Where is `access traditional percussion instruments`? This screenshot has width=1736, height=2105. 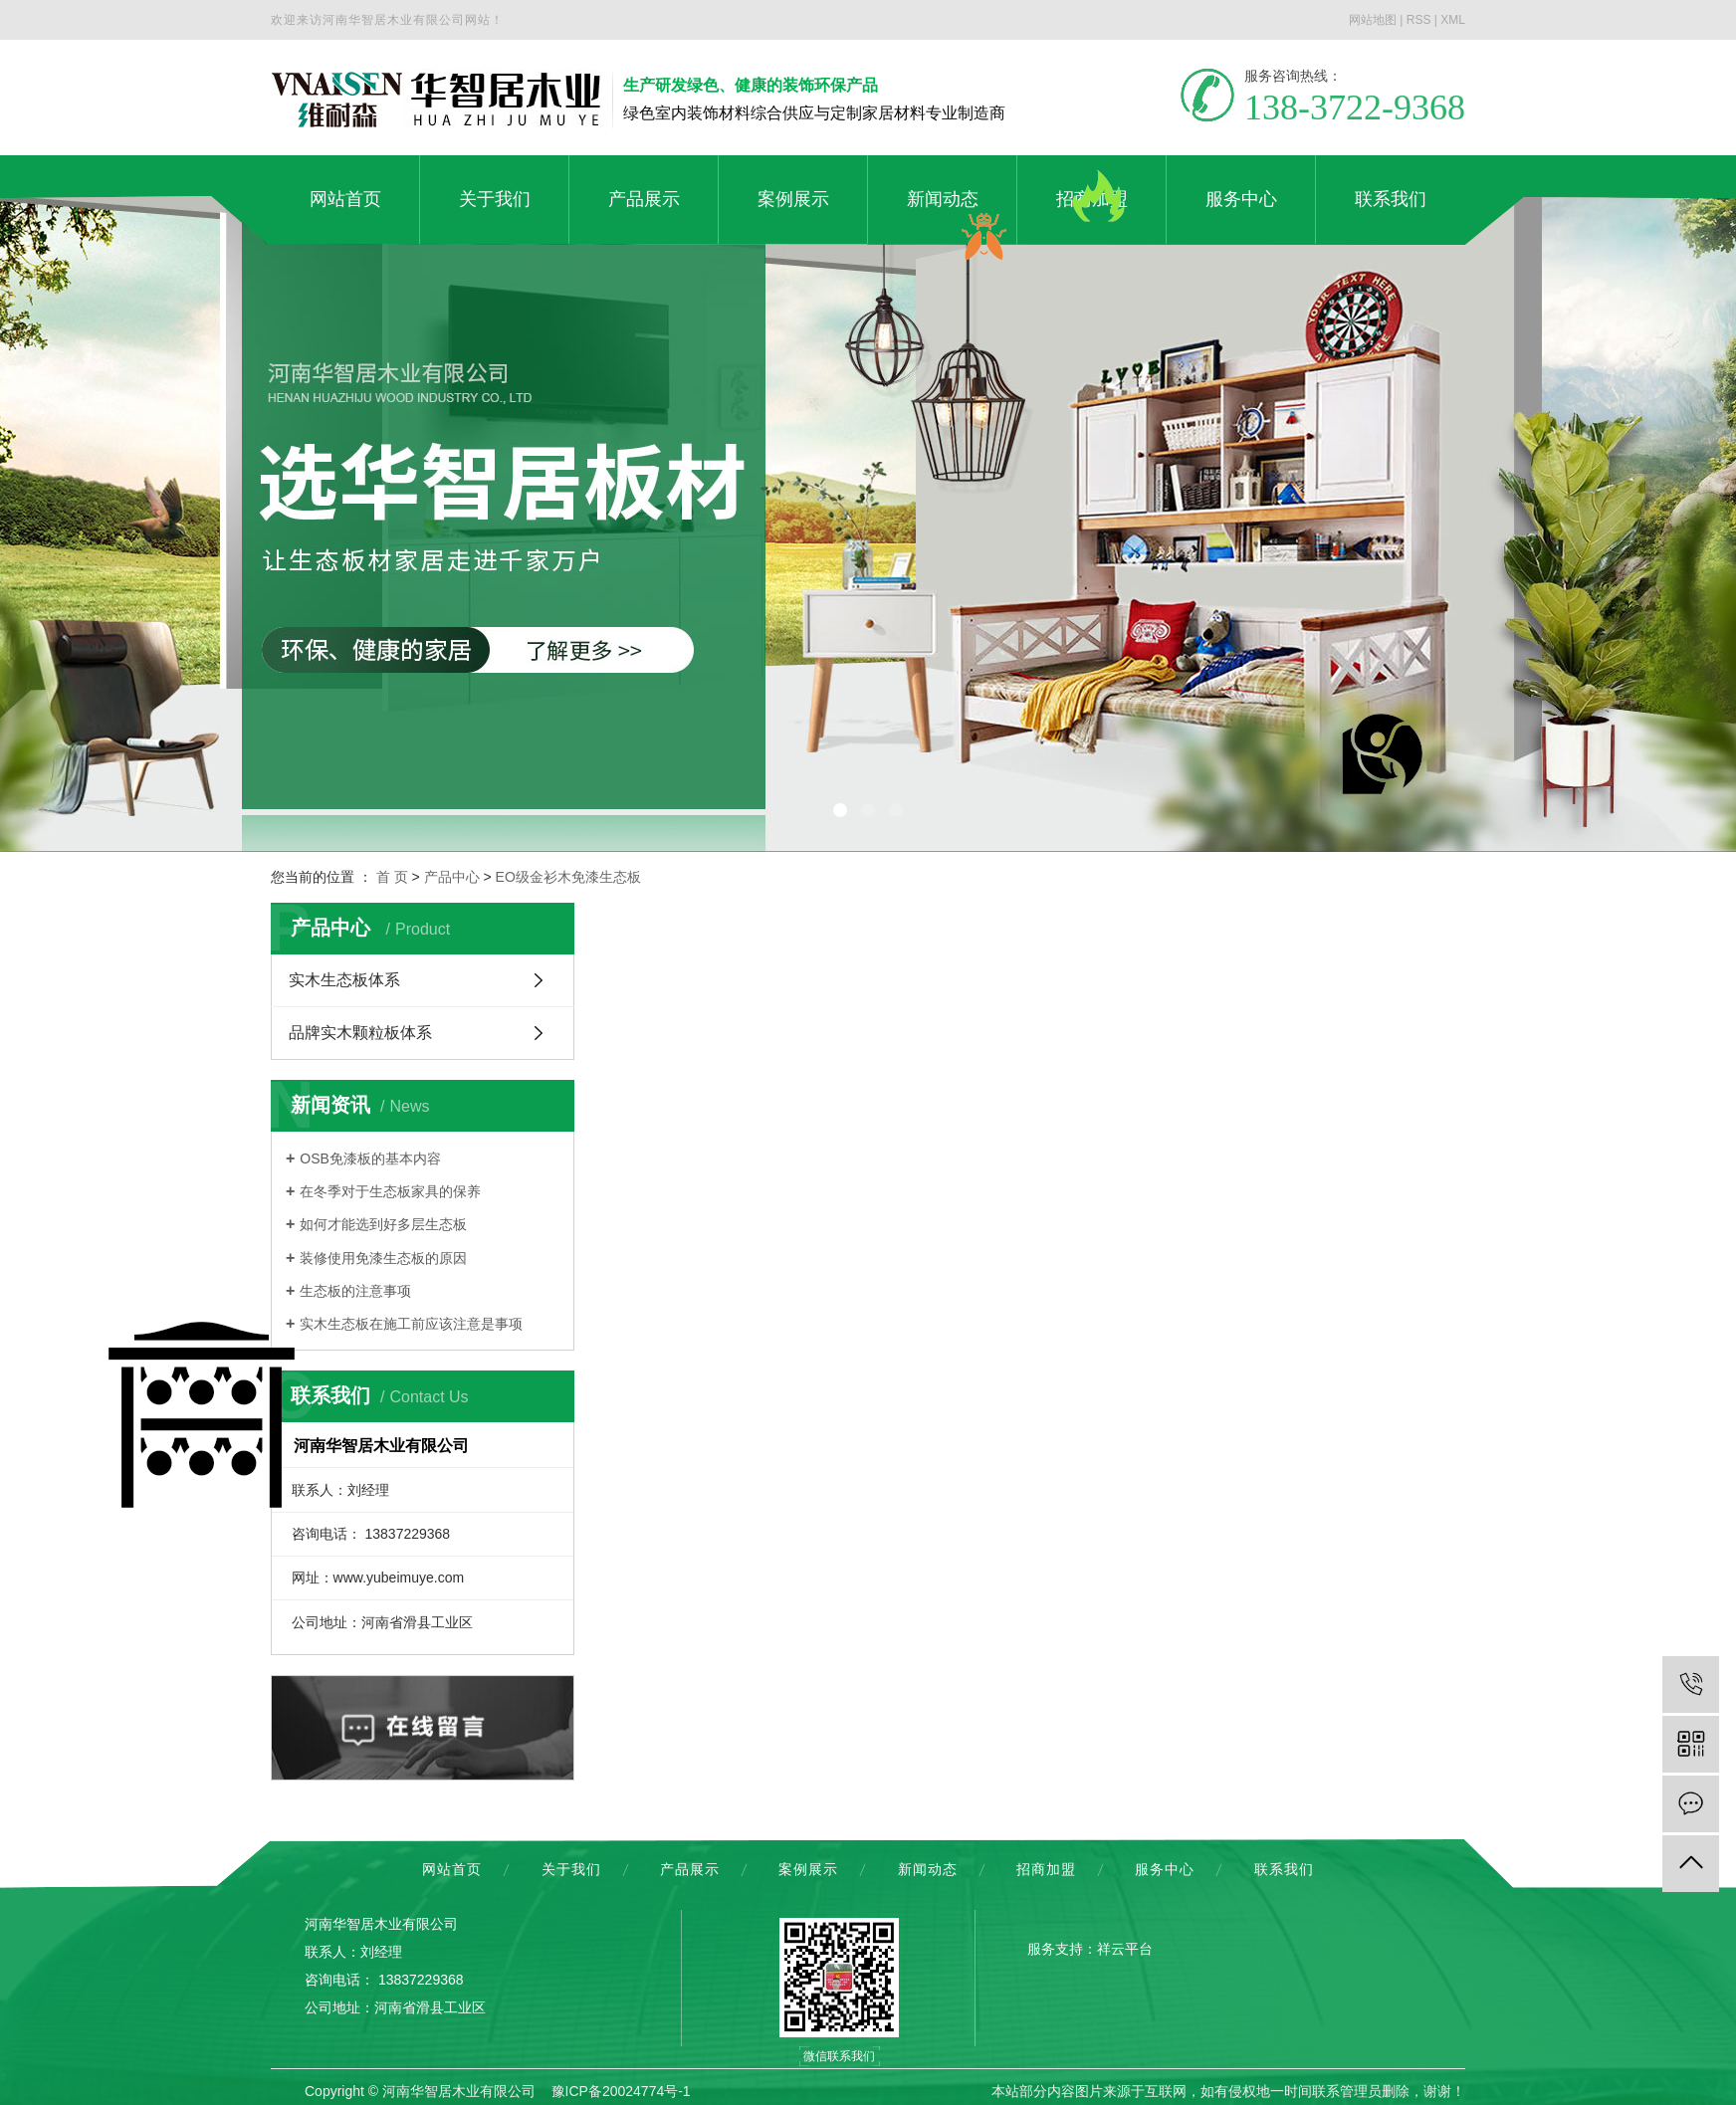
access traditional percussion instruments is located at coordinates (201, 1414).